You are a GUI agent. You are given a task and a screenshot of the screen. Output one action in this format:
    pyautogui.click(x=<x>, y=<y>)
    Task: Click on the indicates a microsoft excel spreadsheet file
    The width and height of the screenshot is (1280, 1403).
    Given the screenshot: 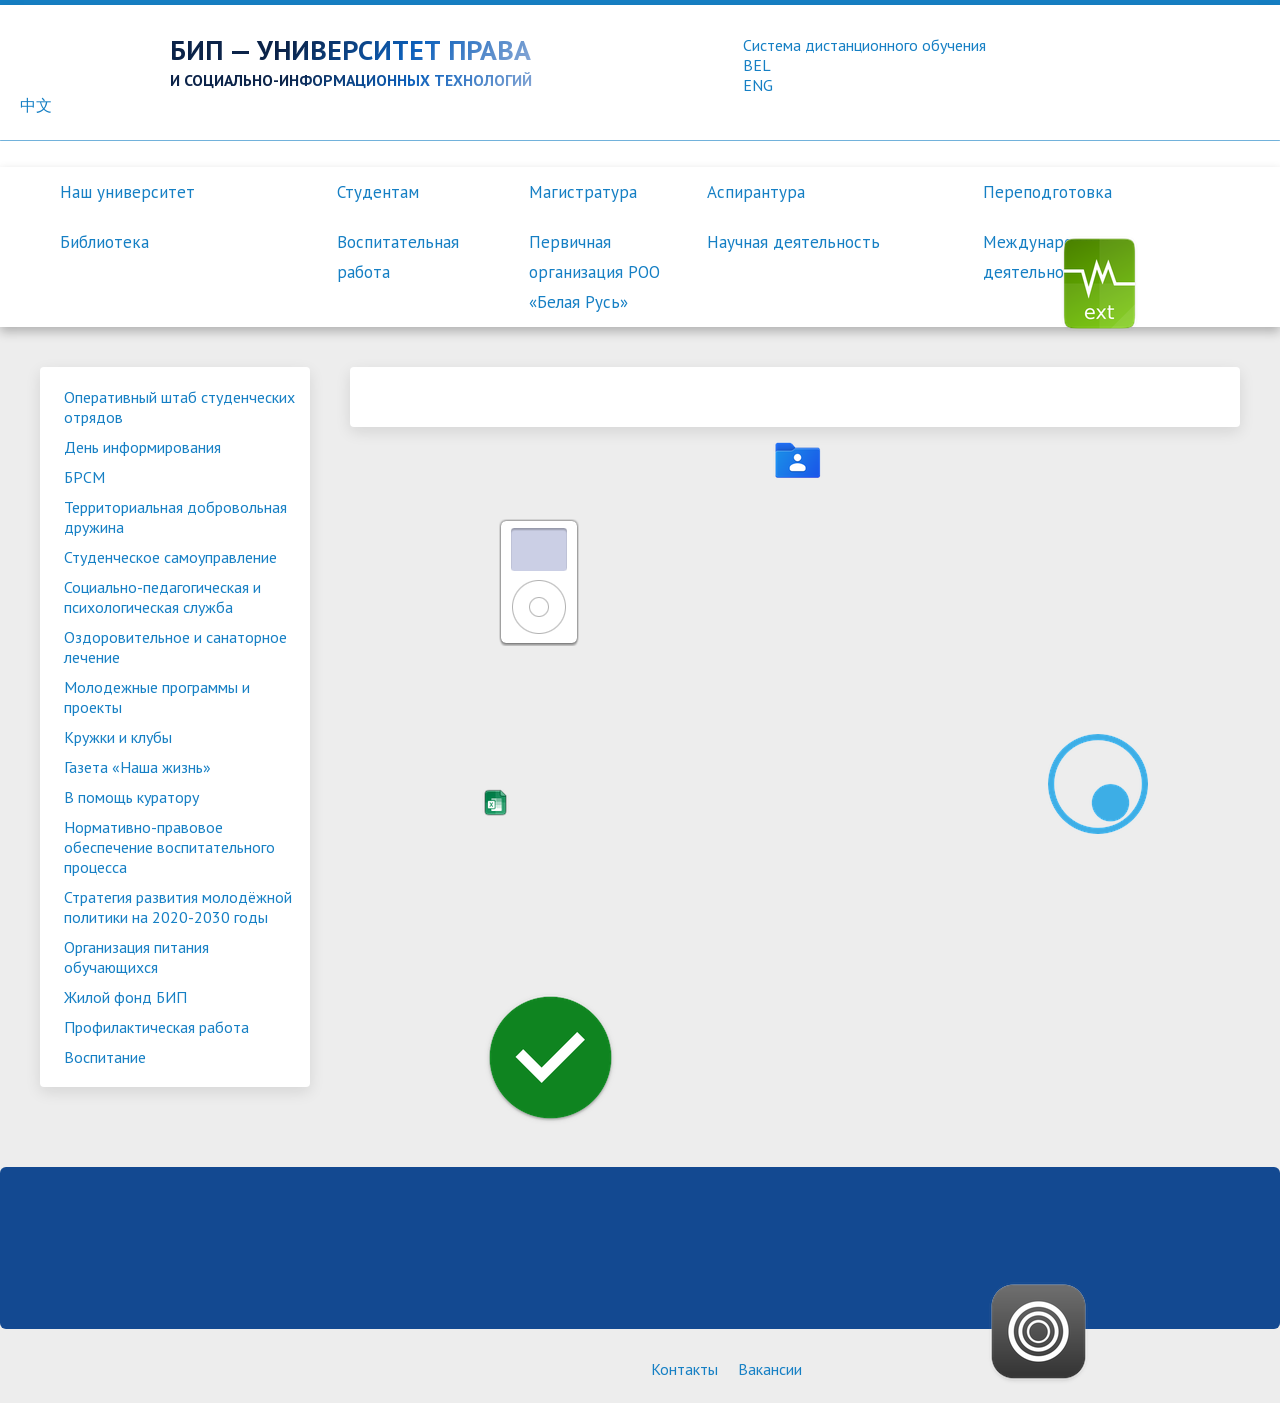 What is the action you would take?
    pyautogui.click(x=495, y=802)
    